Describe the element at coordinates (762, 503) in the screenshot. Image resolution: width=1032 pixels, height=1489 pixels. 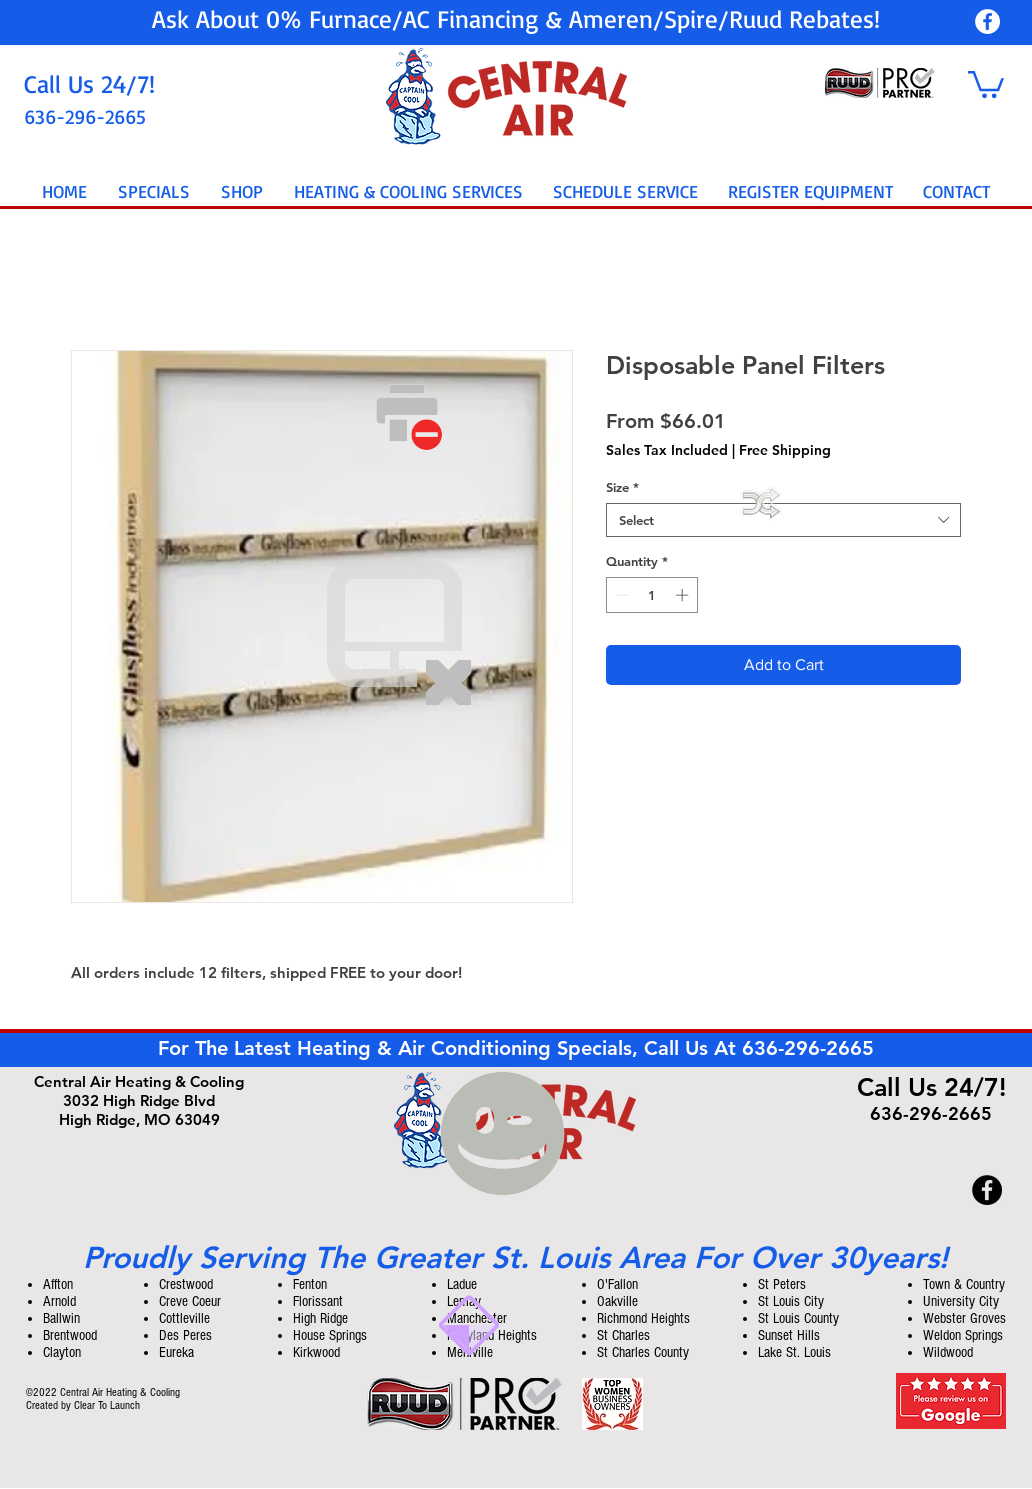
I see `shuffle playlist or music queue` at that location.